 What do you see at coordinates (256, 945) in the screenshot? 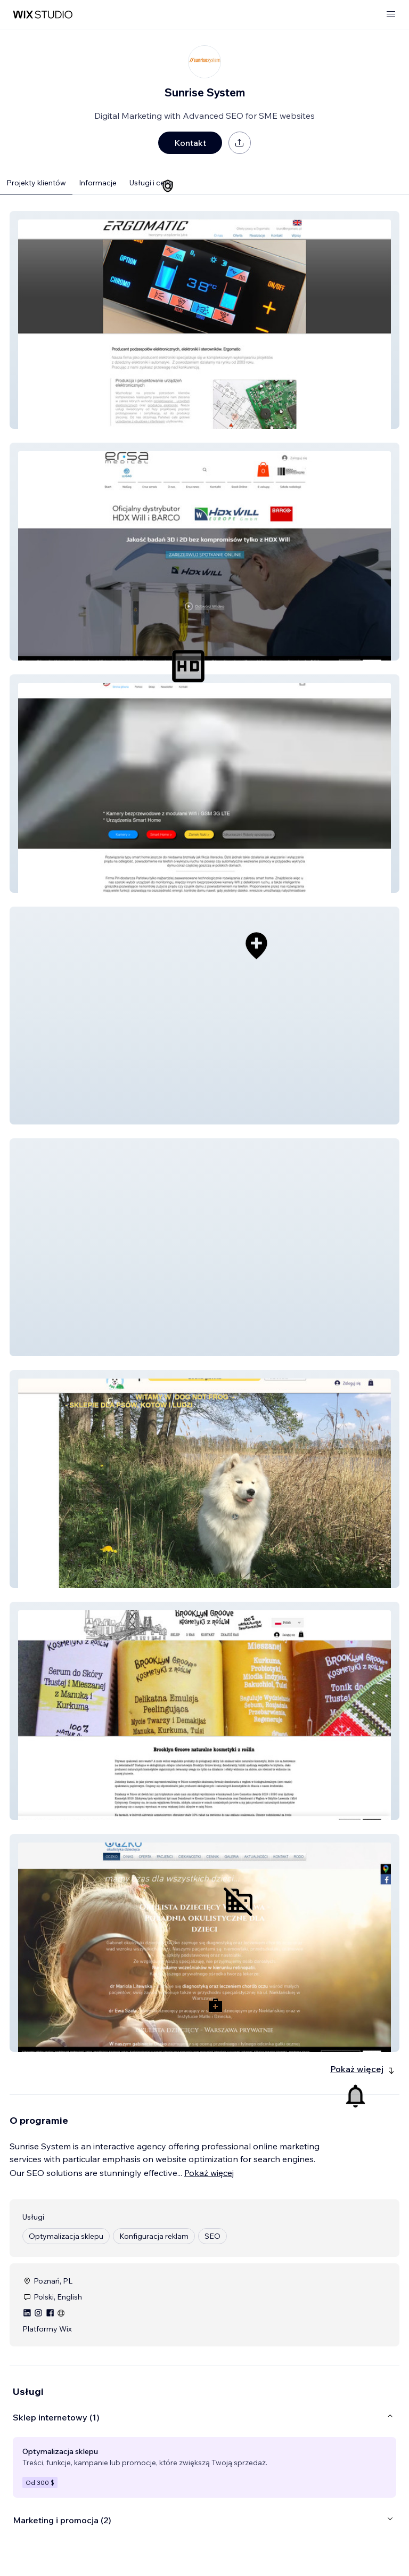
I see `add a new location pin` at bounding box center [256, 945].